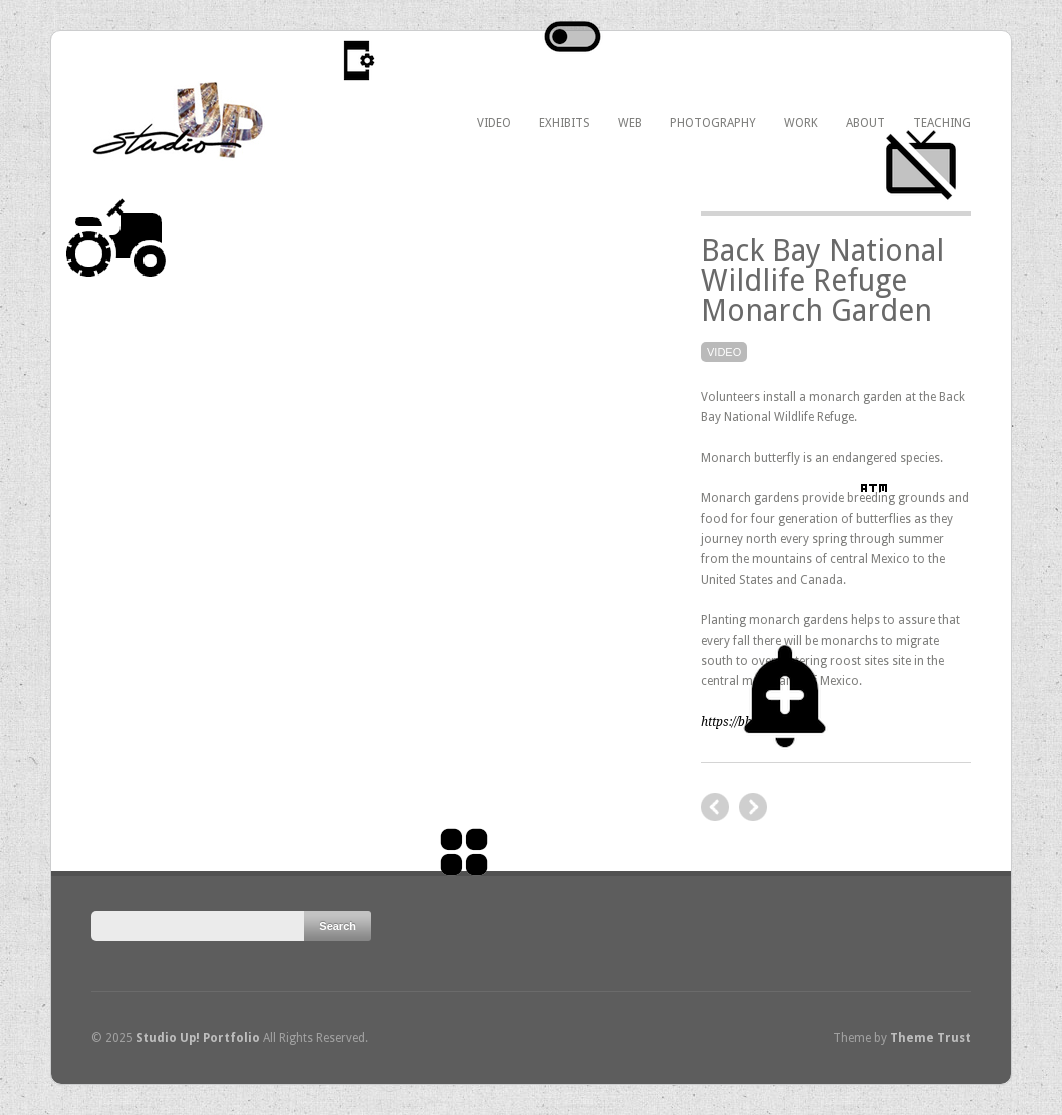  I want to click on access app settings, so click(356, 60).